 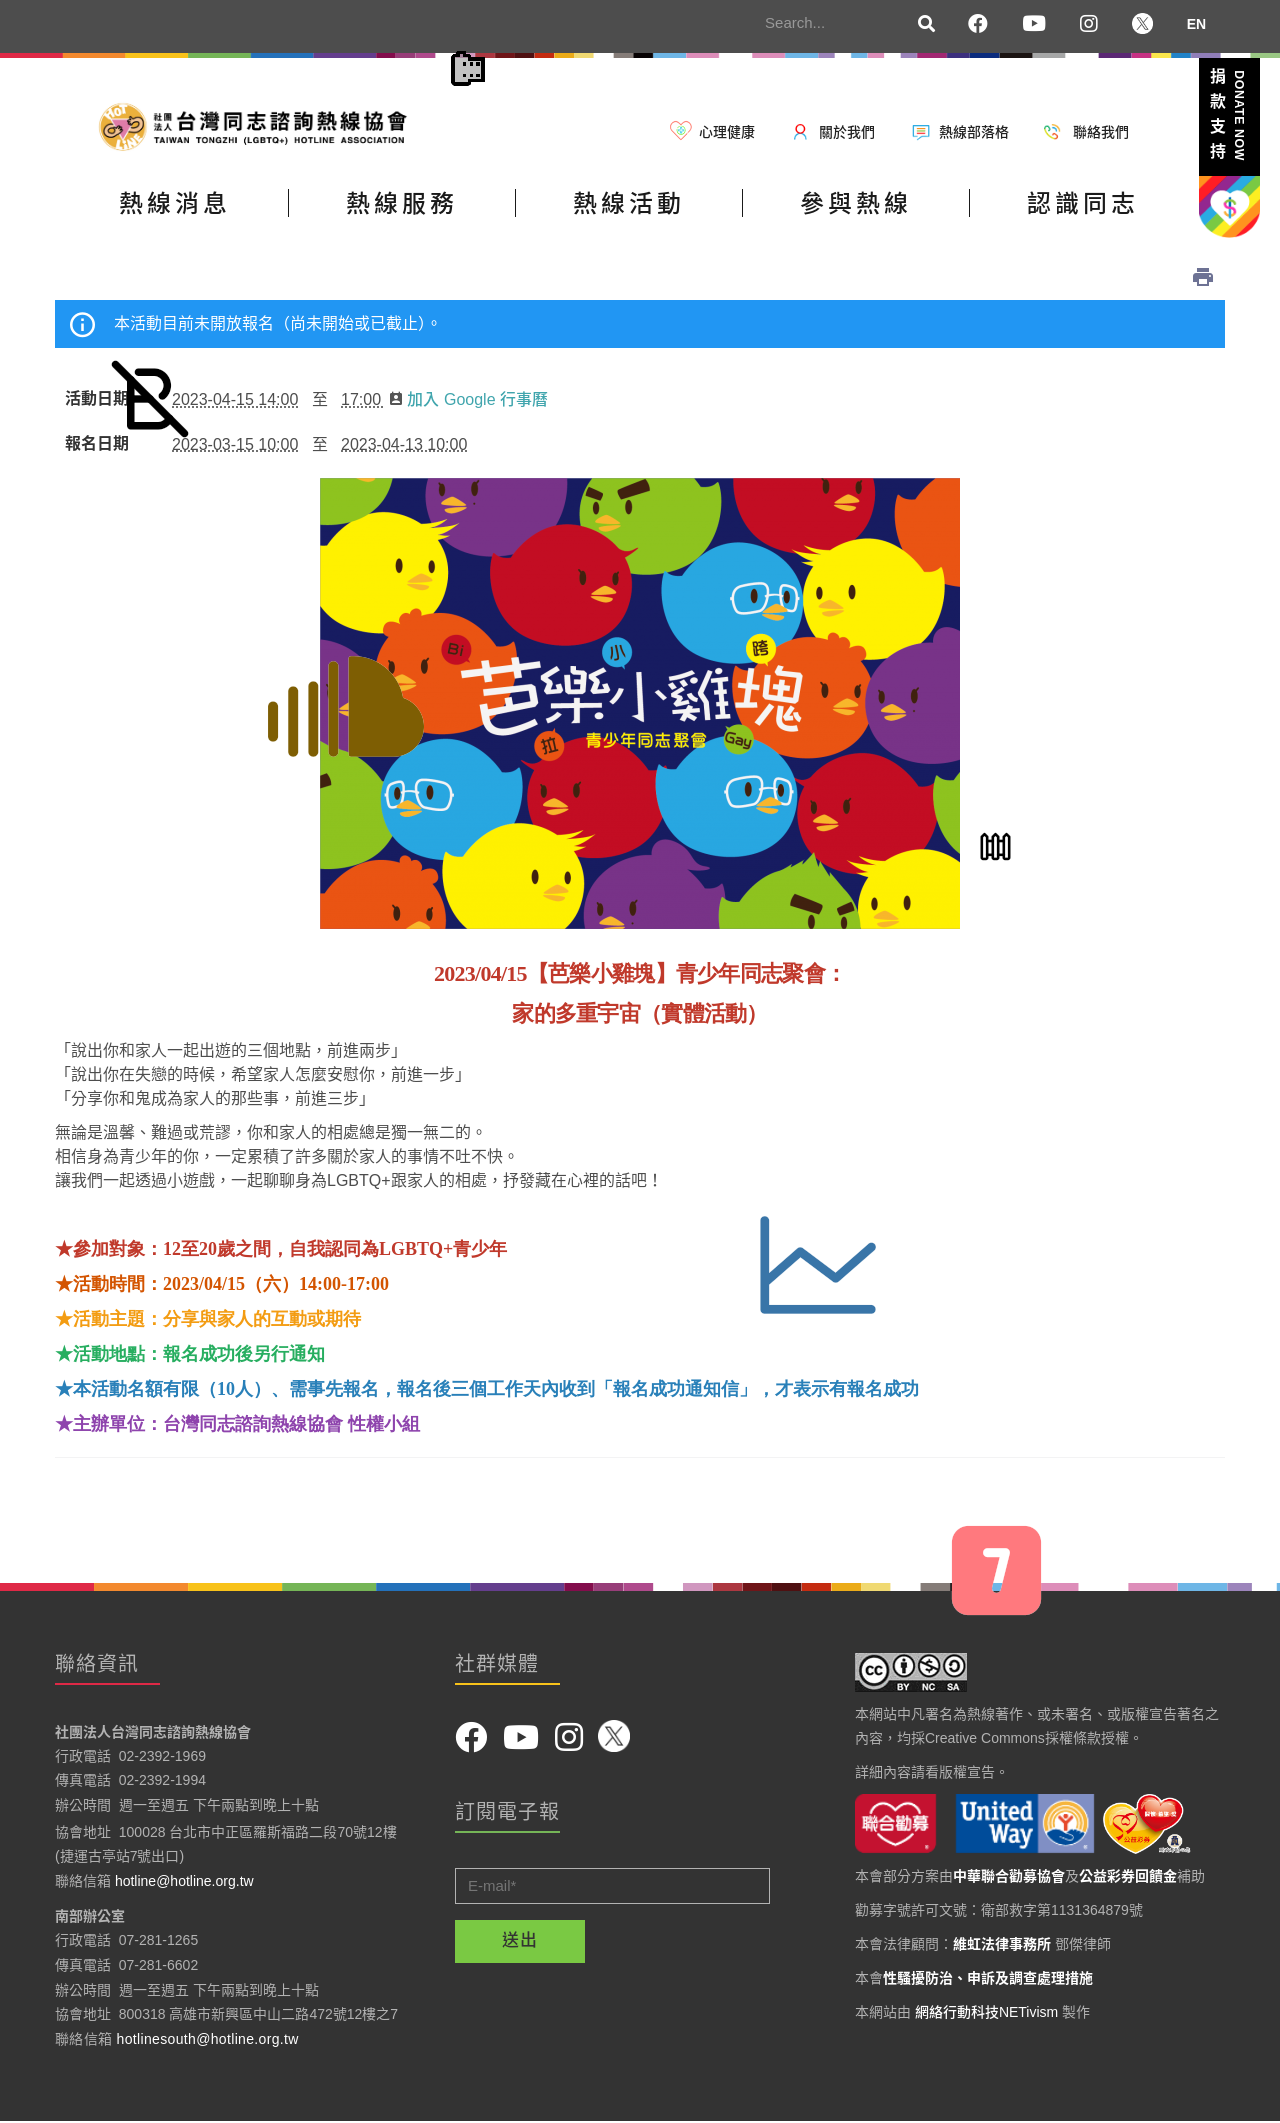 What do you see at coordinates (150, 399) in the screenshot?
I see `disable bold text formatting` at bounding box center [150, 399].